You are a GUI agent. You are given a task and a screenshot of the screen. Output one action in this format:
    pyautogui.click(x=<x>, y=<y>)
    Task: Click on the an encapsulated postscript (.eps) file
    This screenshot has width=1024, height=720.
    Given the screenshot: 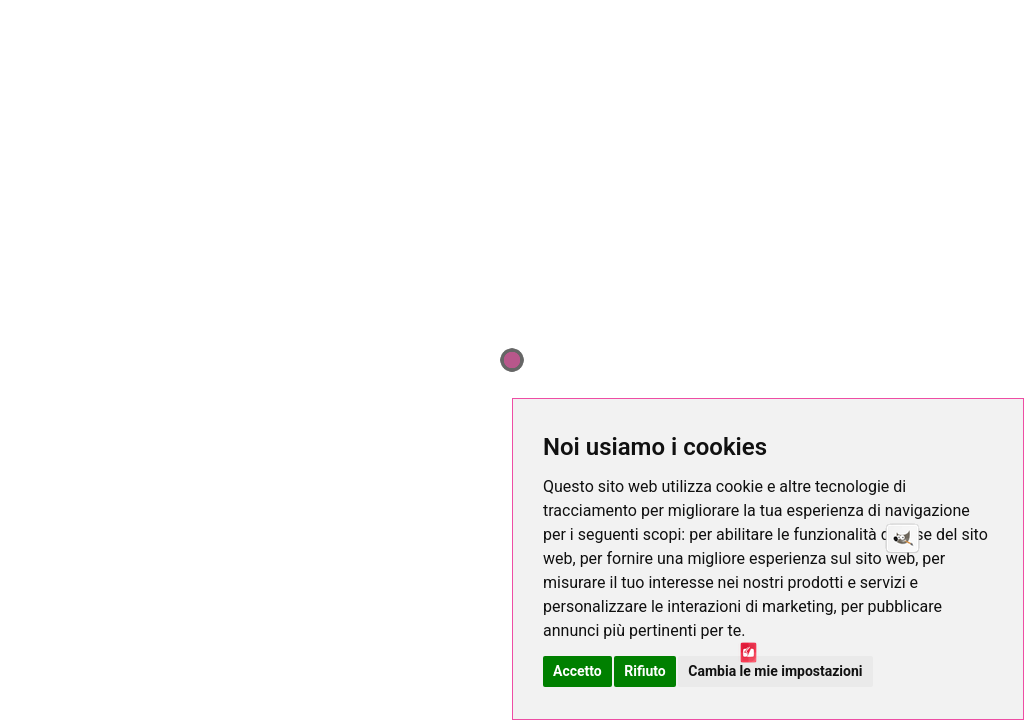 What is the action you would take?
    pyautogui.click(x=748, y=652)
    